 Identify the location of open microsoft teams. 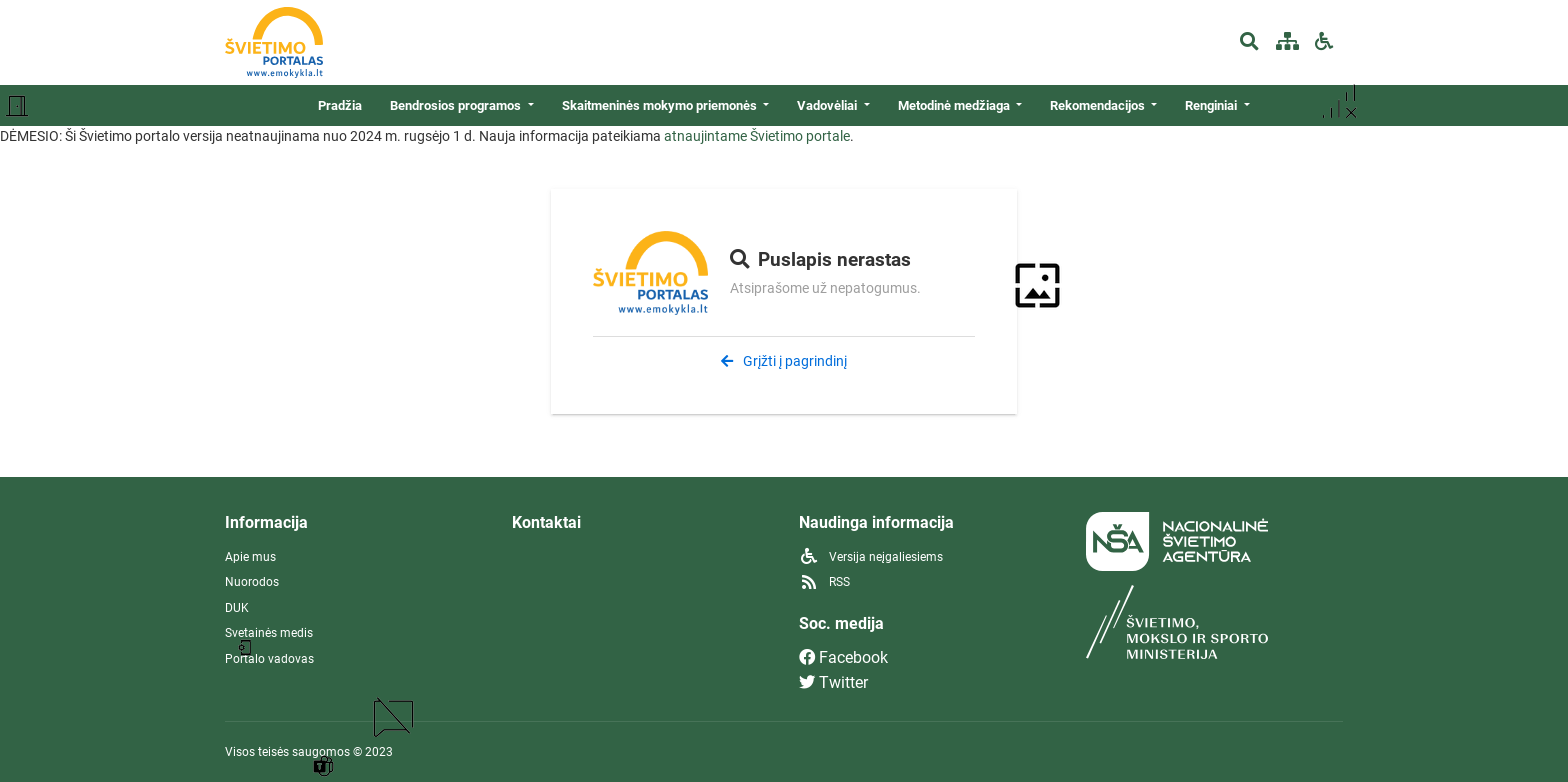
(323, 766).